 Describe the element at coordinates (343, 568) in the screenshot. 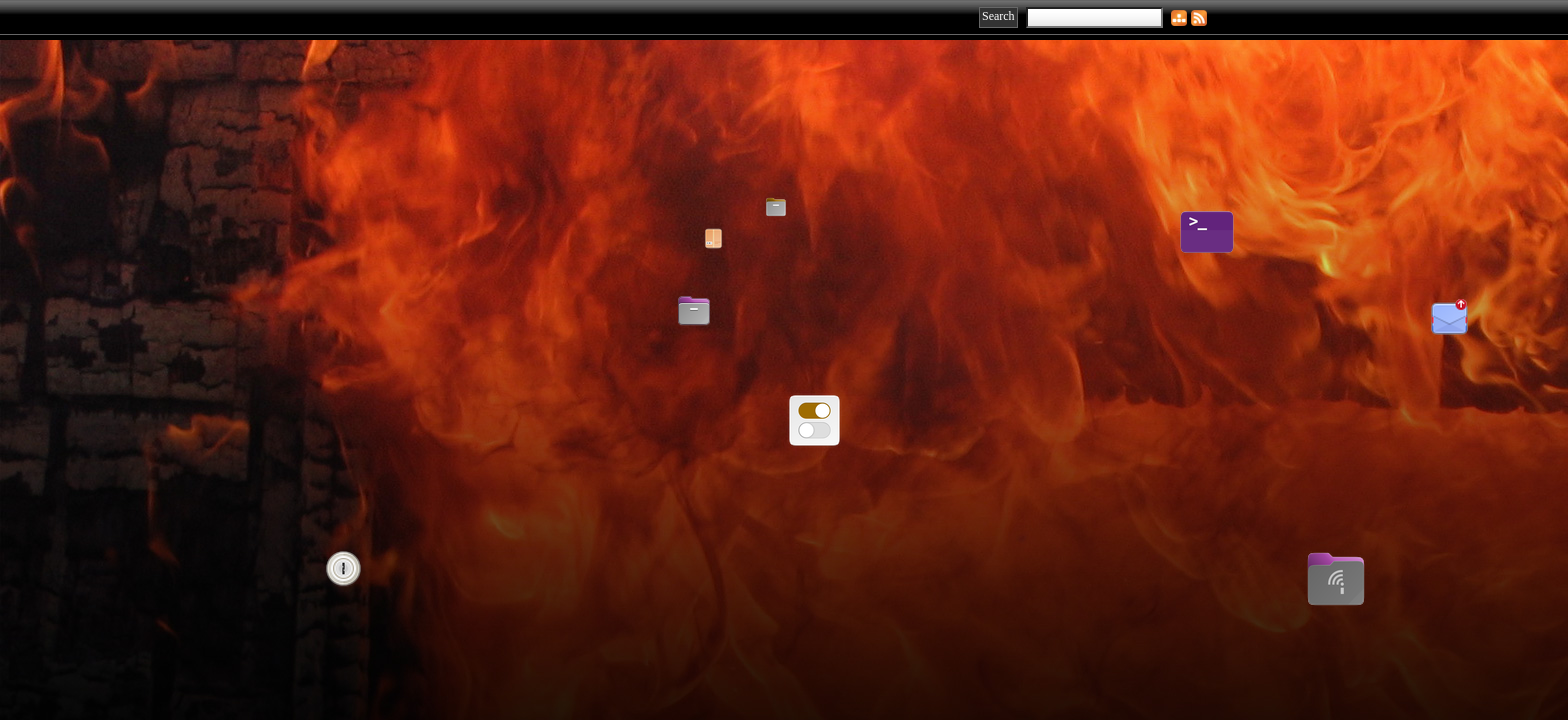

I see `open seahorse password and encryption key manager` at that location.